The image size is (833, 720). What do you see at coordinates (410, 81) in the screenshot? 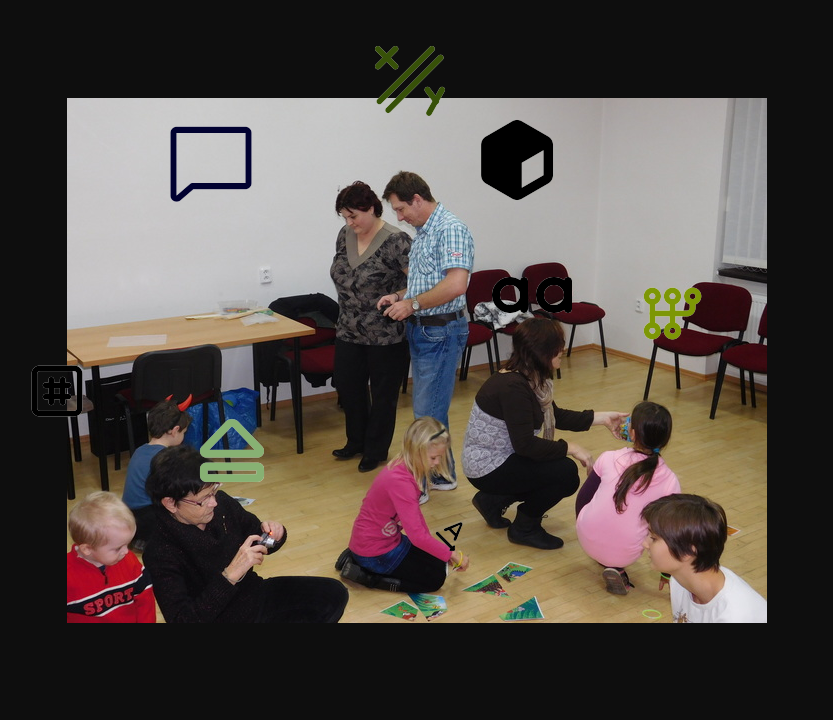
I see `perform floor division operation (x ÷ y rounded down)` at bounding box center [410, 81].